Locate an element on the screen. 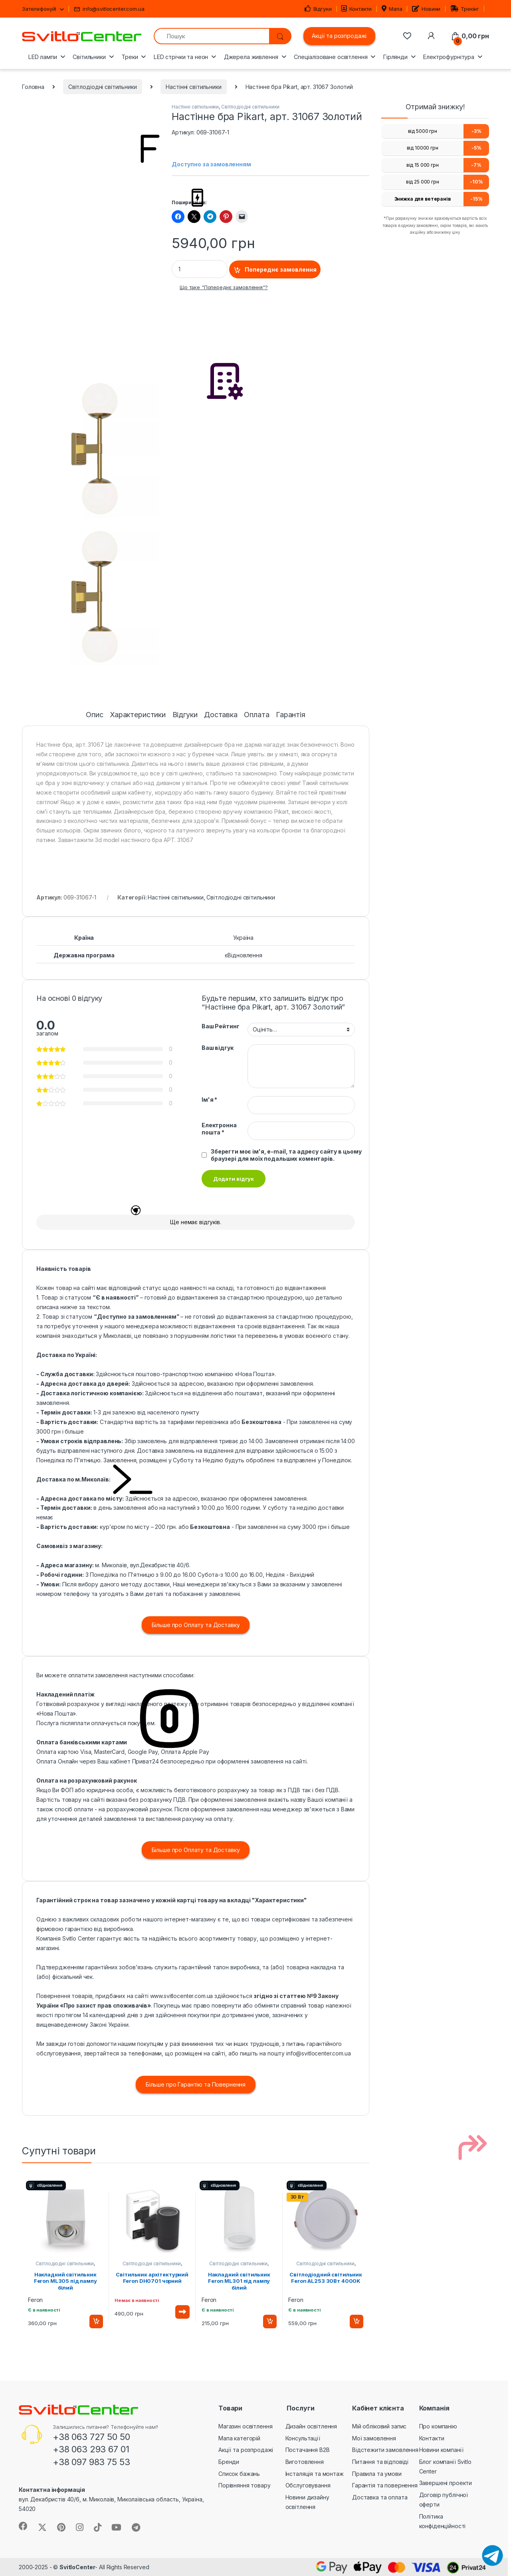 This screenshot has height=2576, width=511. represents the letter "o" in a menu or keyboard interface is located at coordinates (169, 1718).